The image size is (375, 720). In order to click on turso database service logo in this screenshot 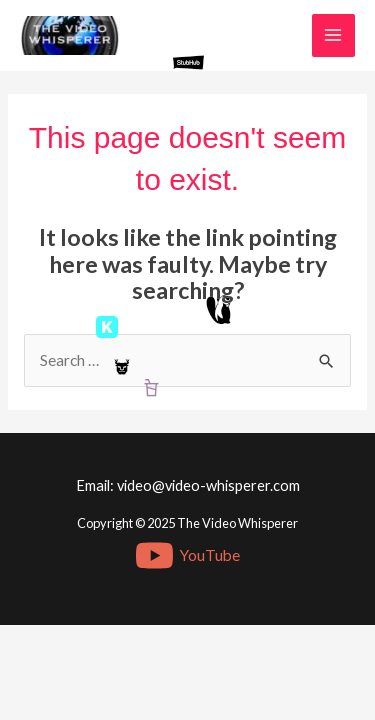, I will do `click(122, 367)`.